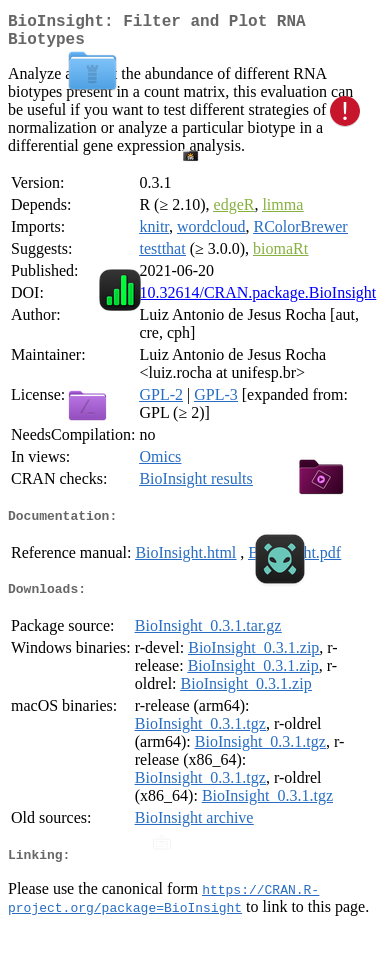 The height and width of the screenshot is (967, 379). Describe the element at coordinates (120, 290) in the screenshot. I see `open apple numbers spreadsheet app` at that location.